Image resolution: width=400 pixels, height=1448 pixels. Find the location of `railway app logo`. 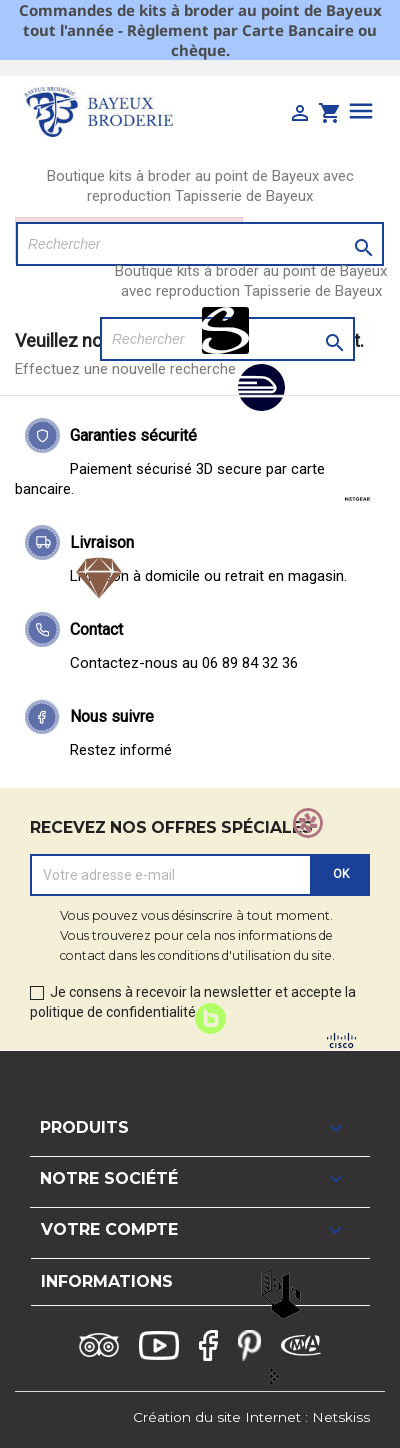

railway app logo is located at coordinates (261, 387).